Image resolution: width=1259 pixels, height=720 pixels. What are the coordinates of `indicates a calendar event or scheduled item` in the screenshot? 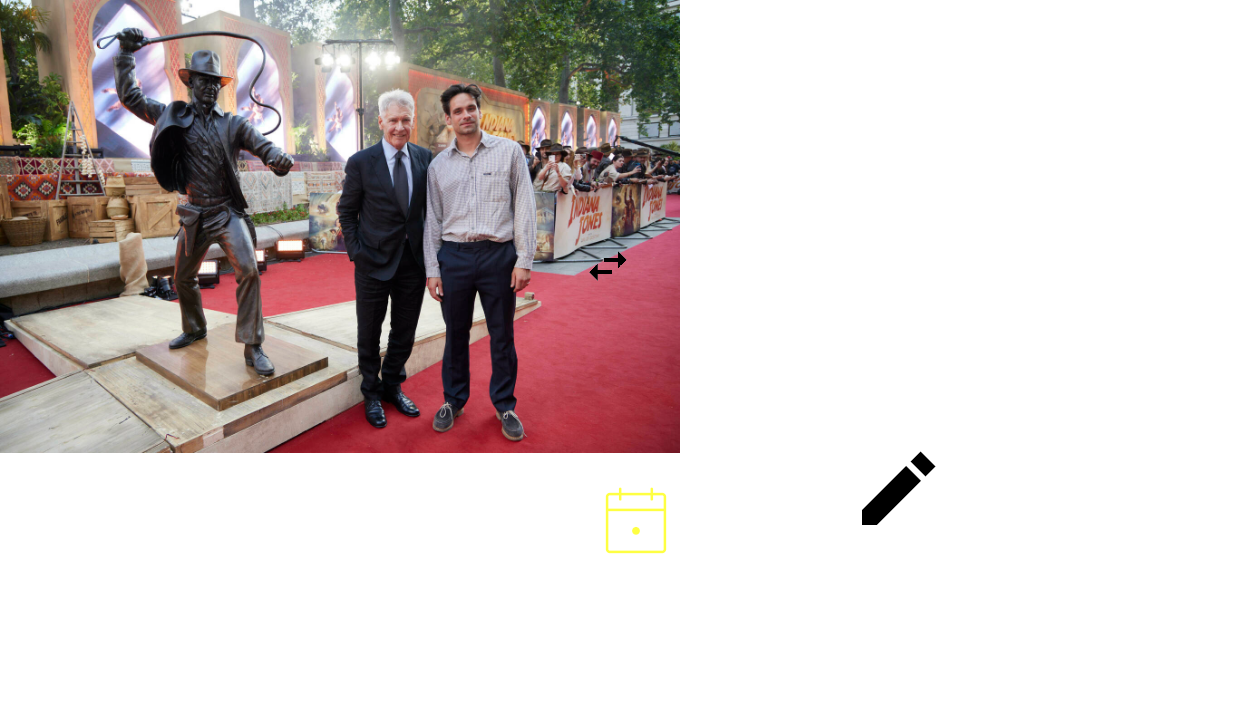 It's located at (636, 523).